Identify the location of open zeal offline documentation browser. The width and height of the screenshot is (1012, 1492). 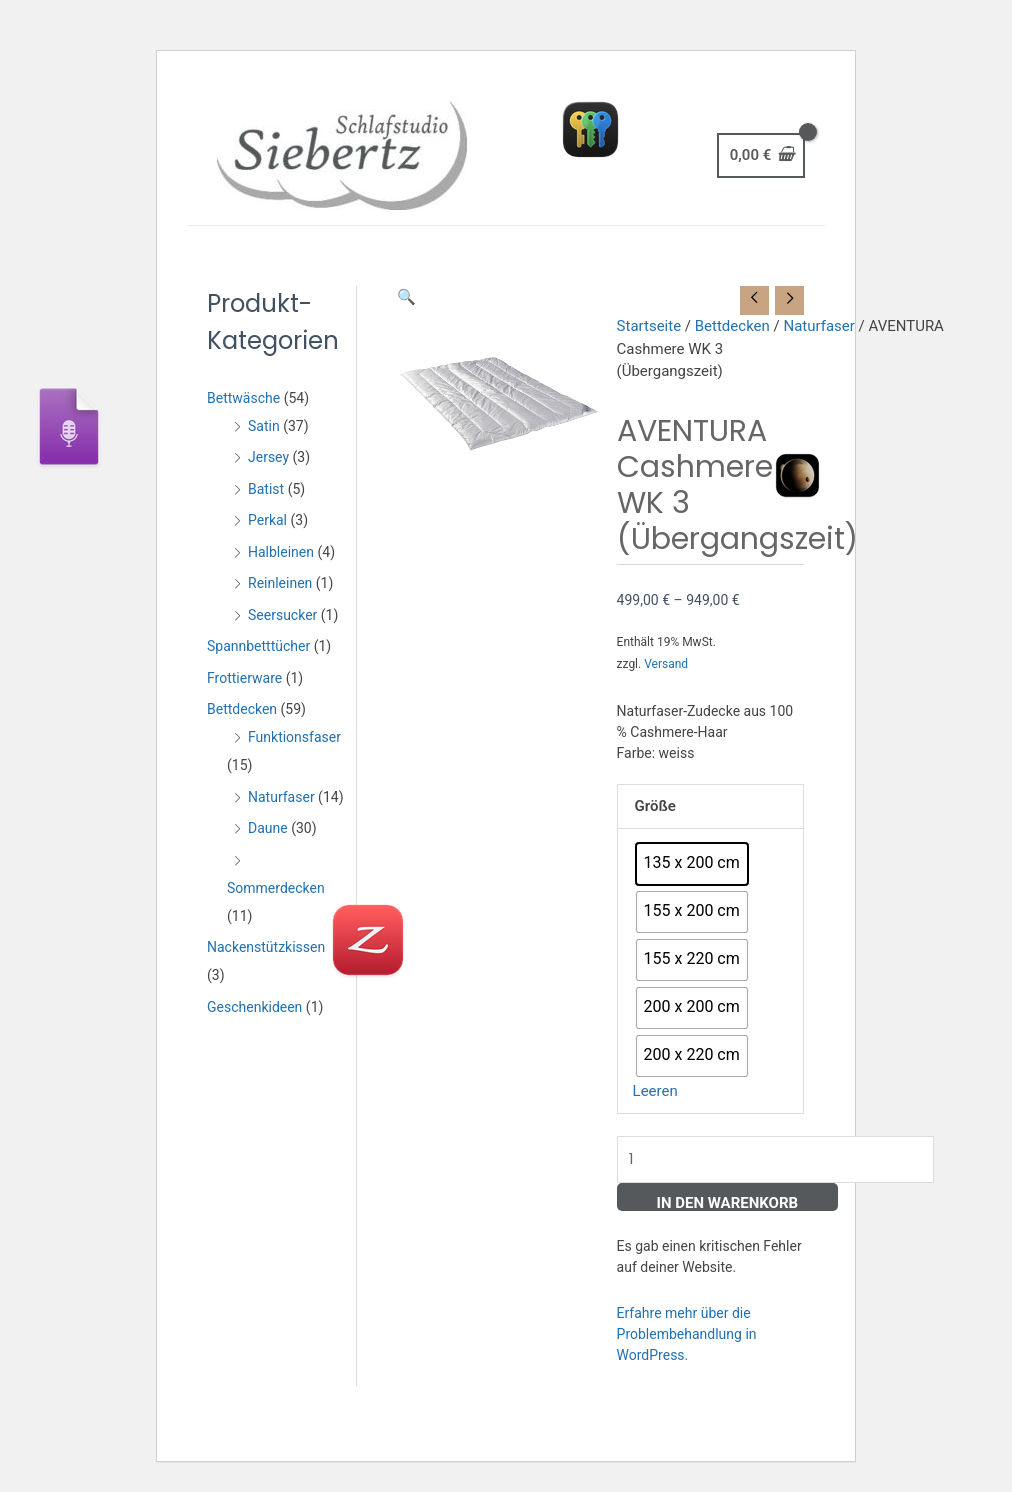
(368, 940).